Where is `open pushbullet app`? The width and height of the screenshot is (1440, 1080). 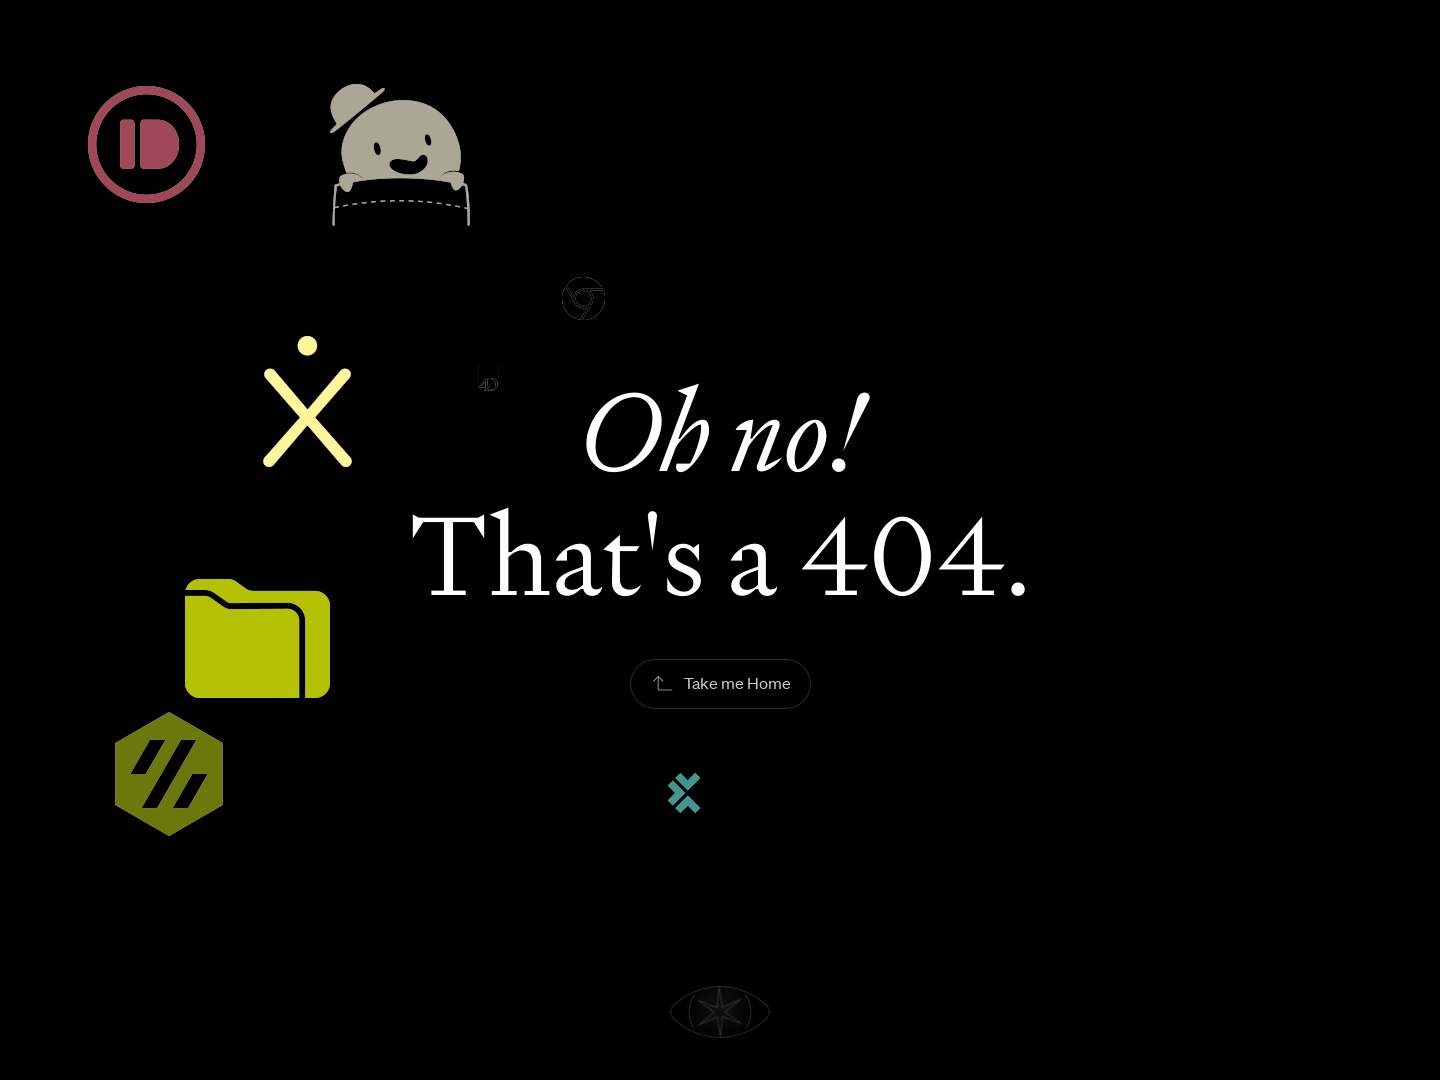
open pushbullet app is located at coordinates (146, 144).